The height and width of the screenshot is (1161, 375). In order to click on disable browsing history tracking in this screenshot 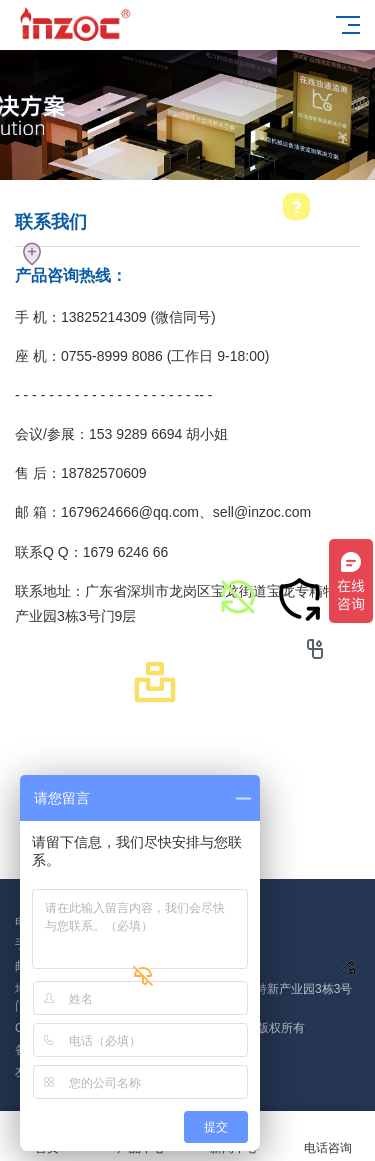, I will do `click(238, 597)`.